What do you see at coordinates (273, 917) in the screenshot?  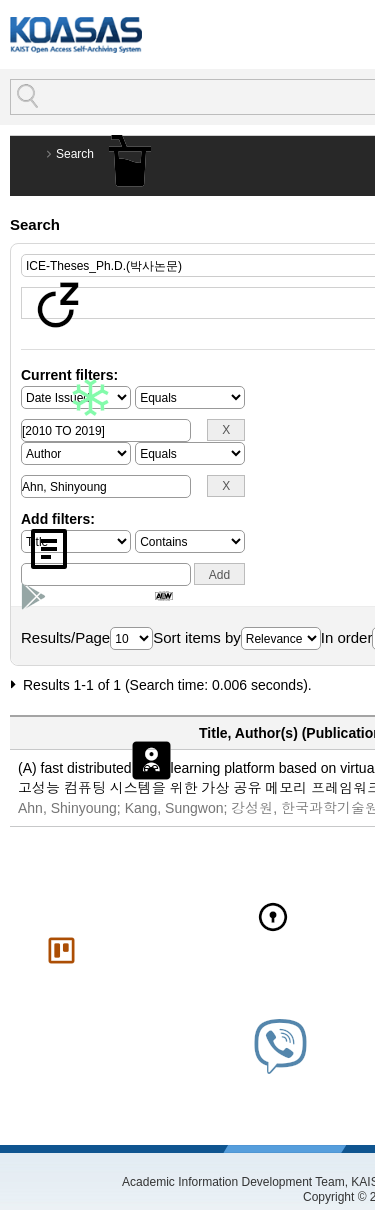 I see `lock or secure a room` at bounding box center [273, 917].